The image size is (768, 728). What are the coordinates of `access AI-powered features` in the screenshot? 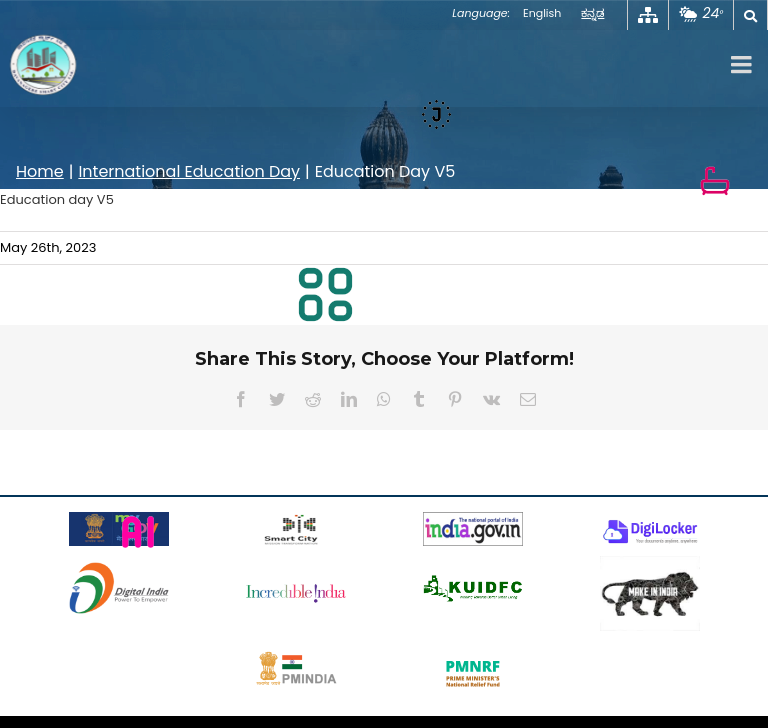 It's located at (138, 532).